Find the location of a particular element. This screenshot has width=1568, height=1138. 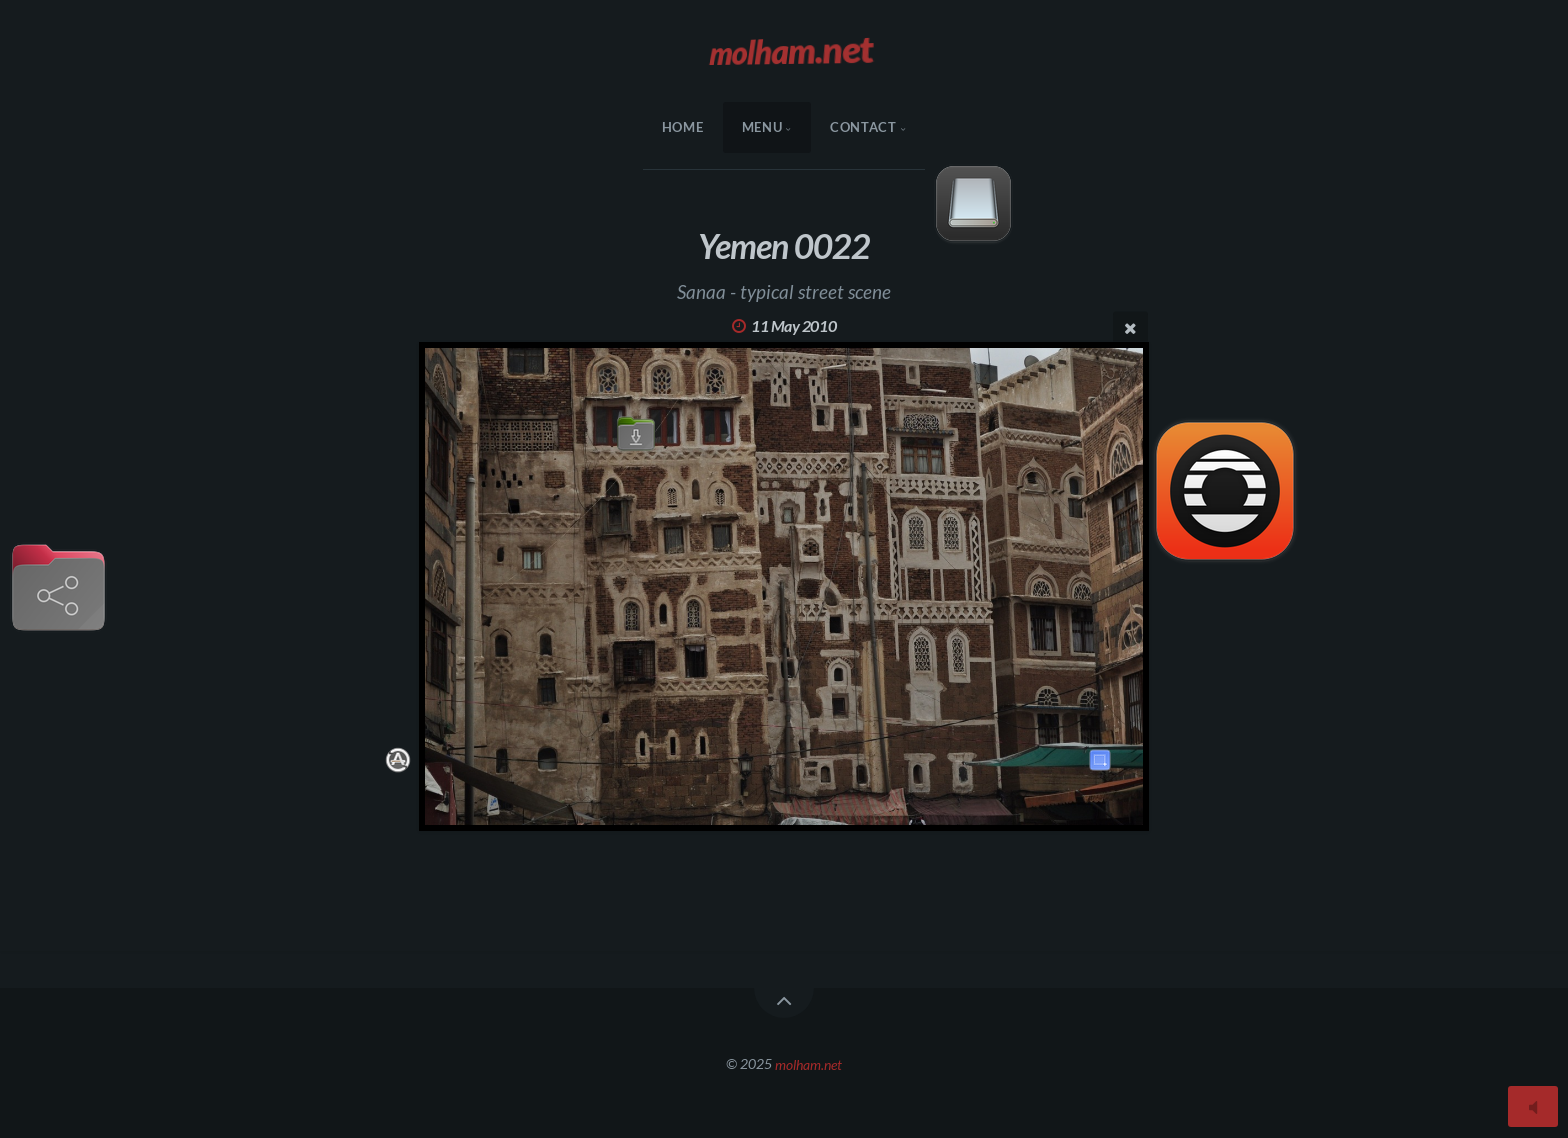

access your downloads folder is located at coordinates (636, 433).